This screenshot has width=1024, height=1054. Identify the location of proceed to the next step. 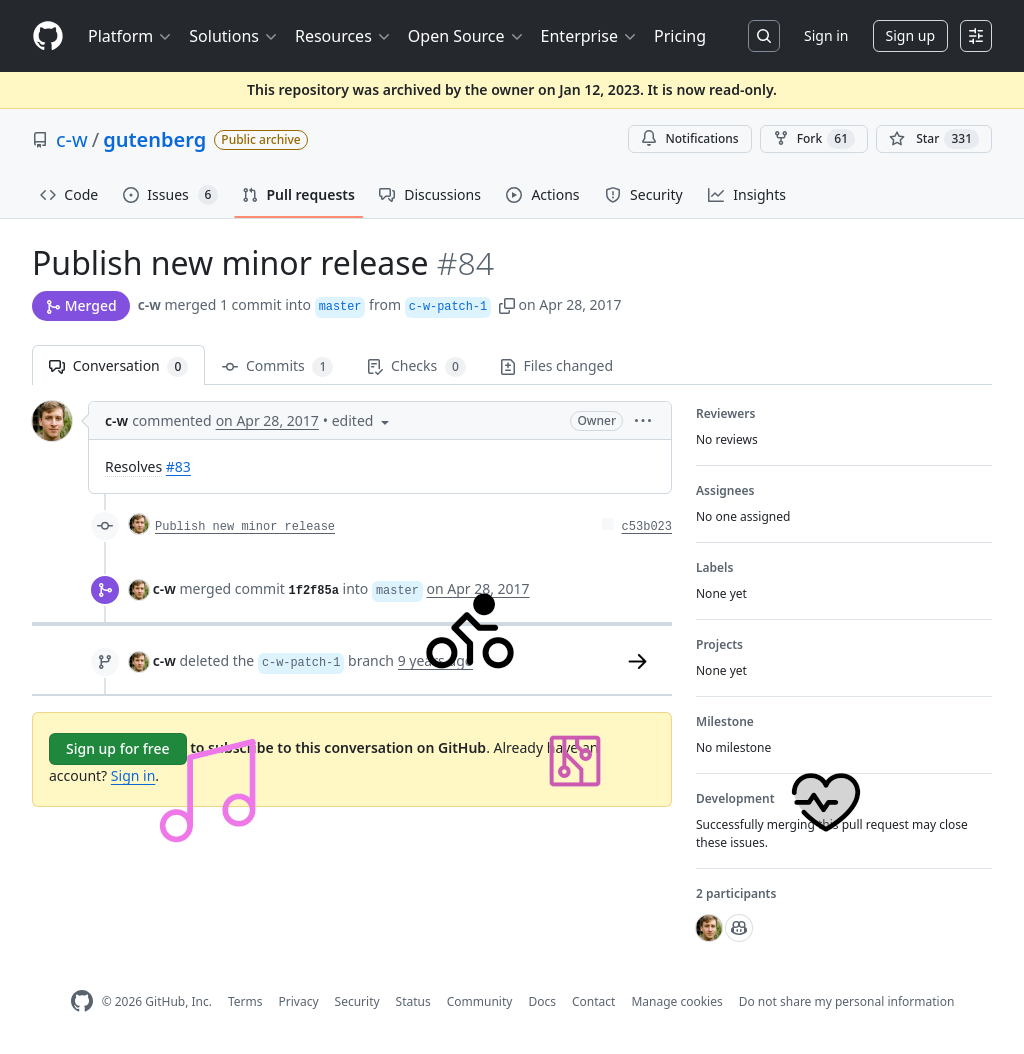
(637, 661).